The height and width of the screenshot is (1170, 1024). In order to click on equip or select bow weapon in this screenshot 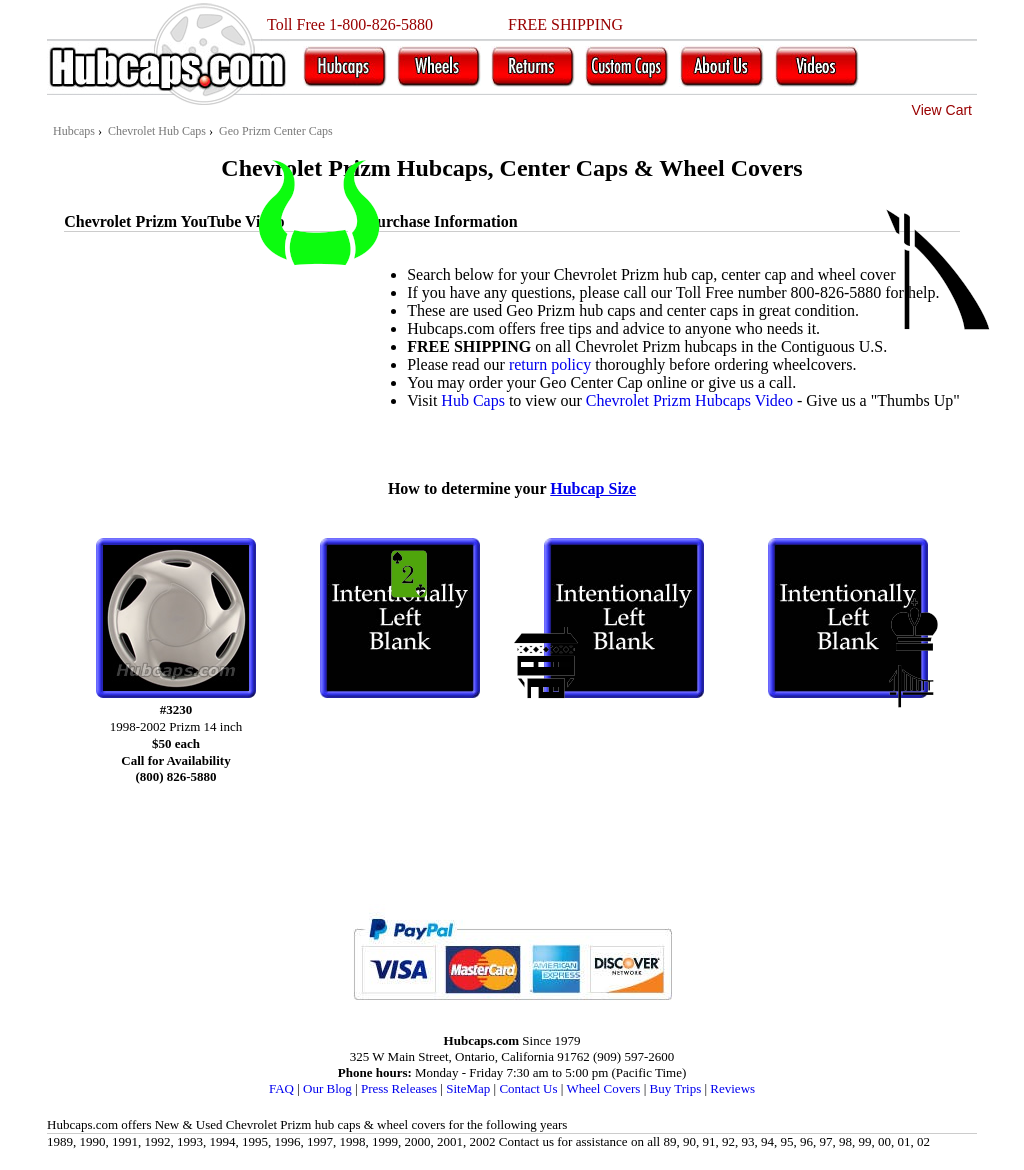, I will do `click(924, 268)`.